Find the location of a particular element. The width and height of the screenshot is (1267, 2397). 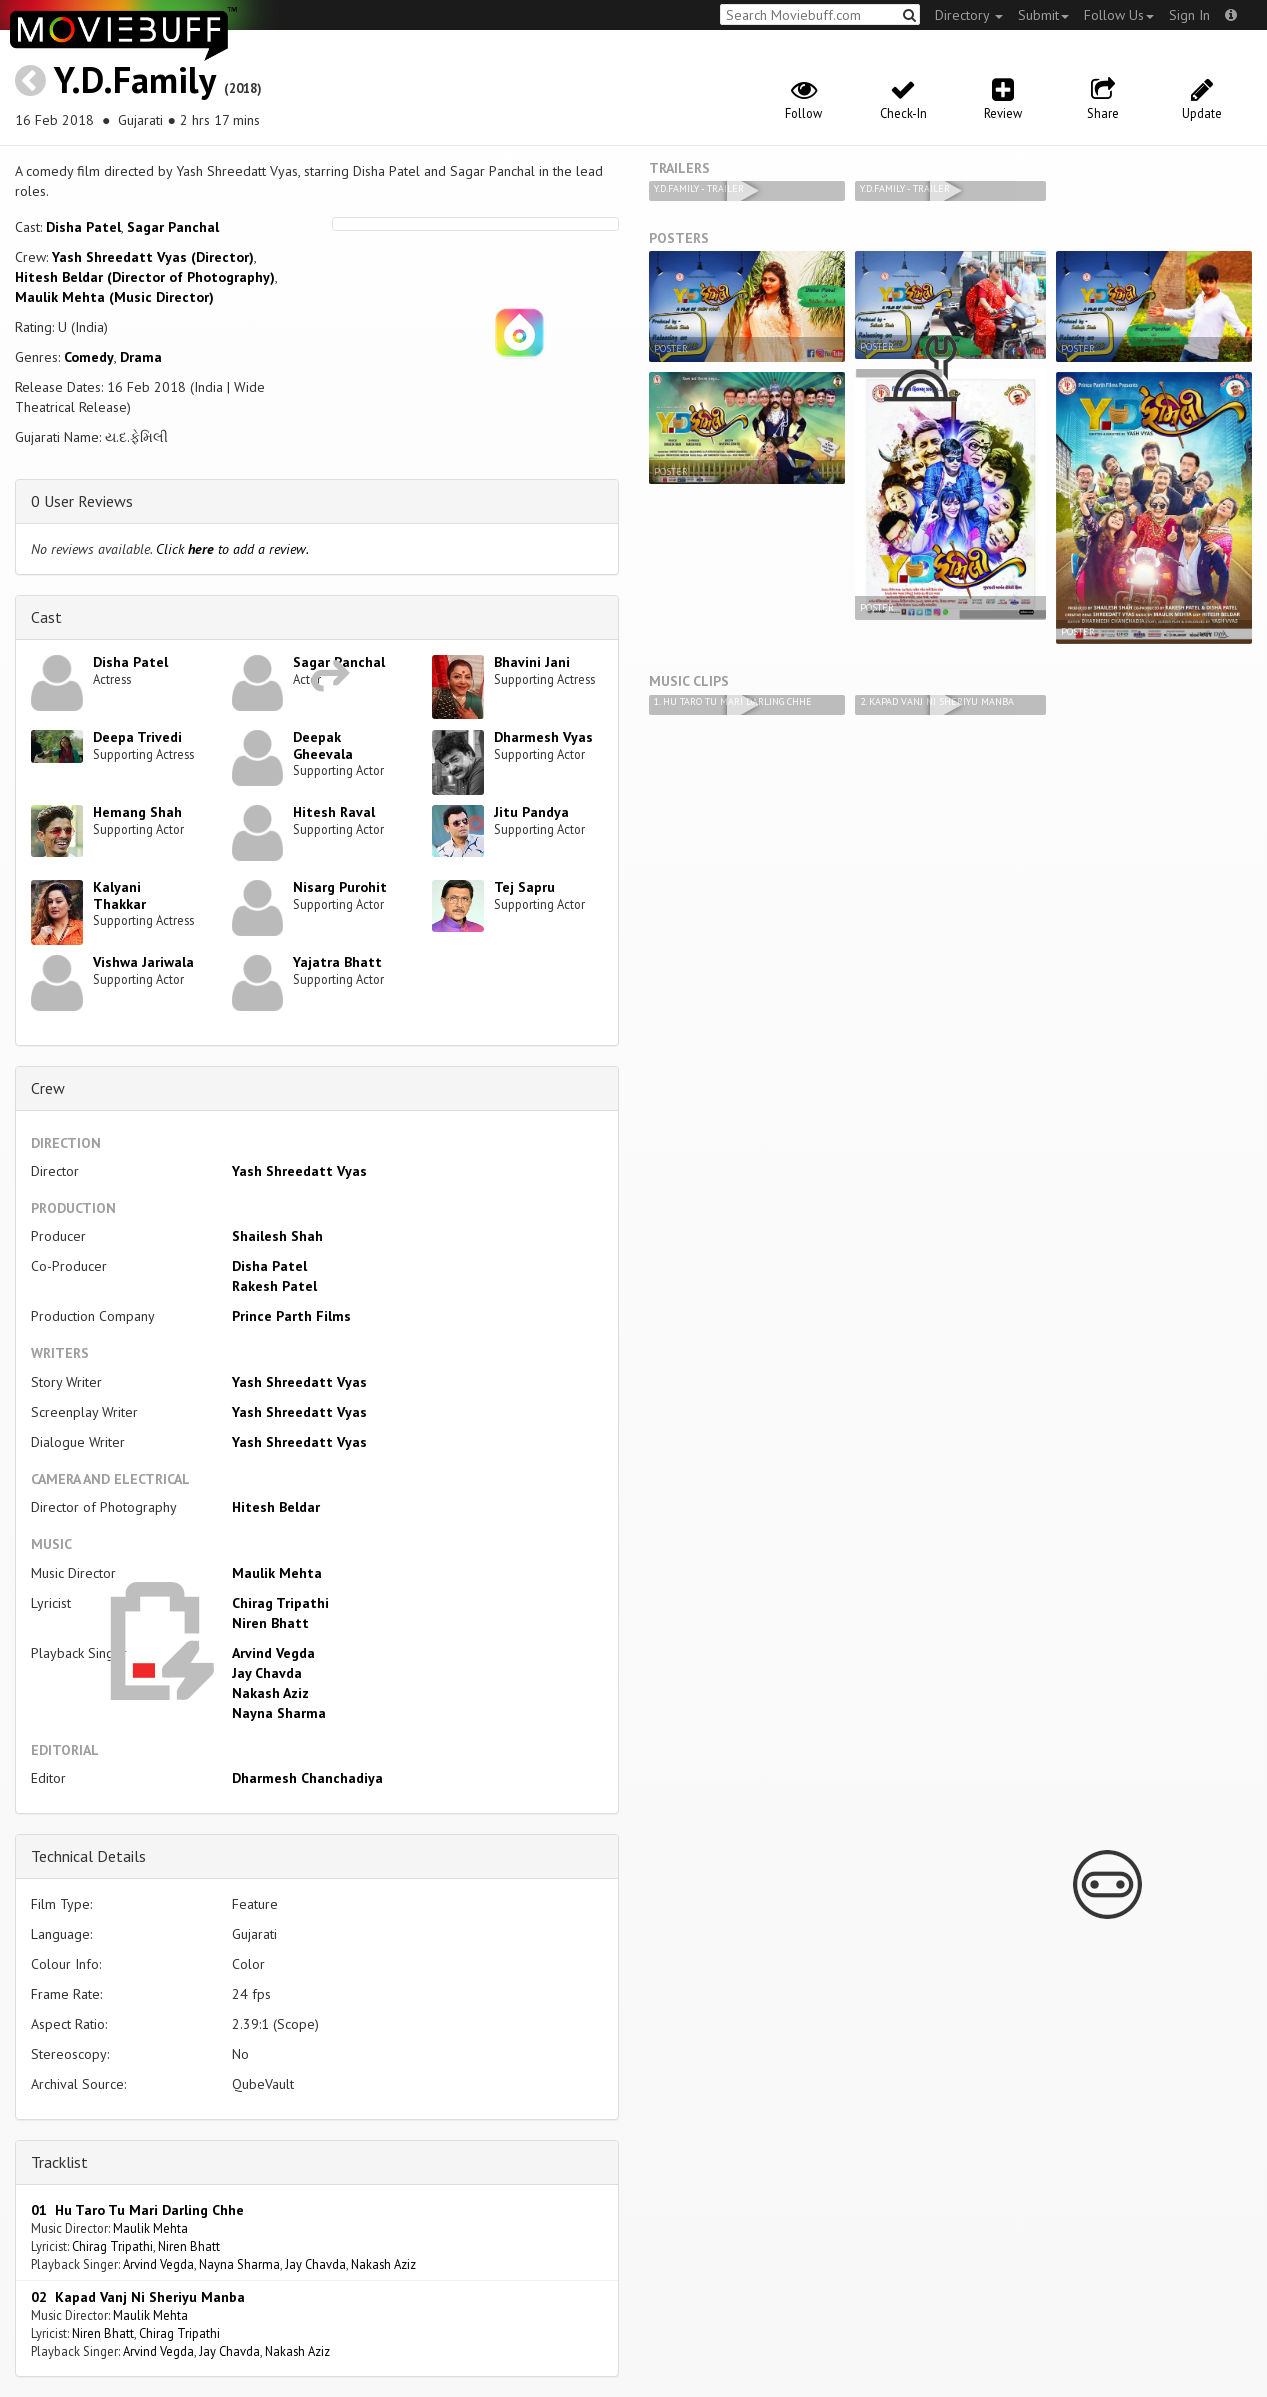

indicates low battery while charging is located at coordinates (155, 1641).